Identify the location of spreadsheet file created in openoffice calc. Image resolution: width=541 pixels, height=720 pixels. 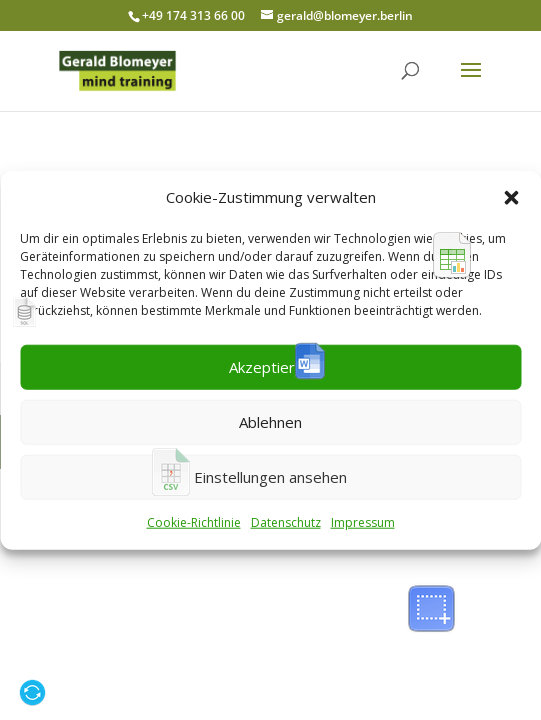
(452, 255).